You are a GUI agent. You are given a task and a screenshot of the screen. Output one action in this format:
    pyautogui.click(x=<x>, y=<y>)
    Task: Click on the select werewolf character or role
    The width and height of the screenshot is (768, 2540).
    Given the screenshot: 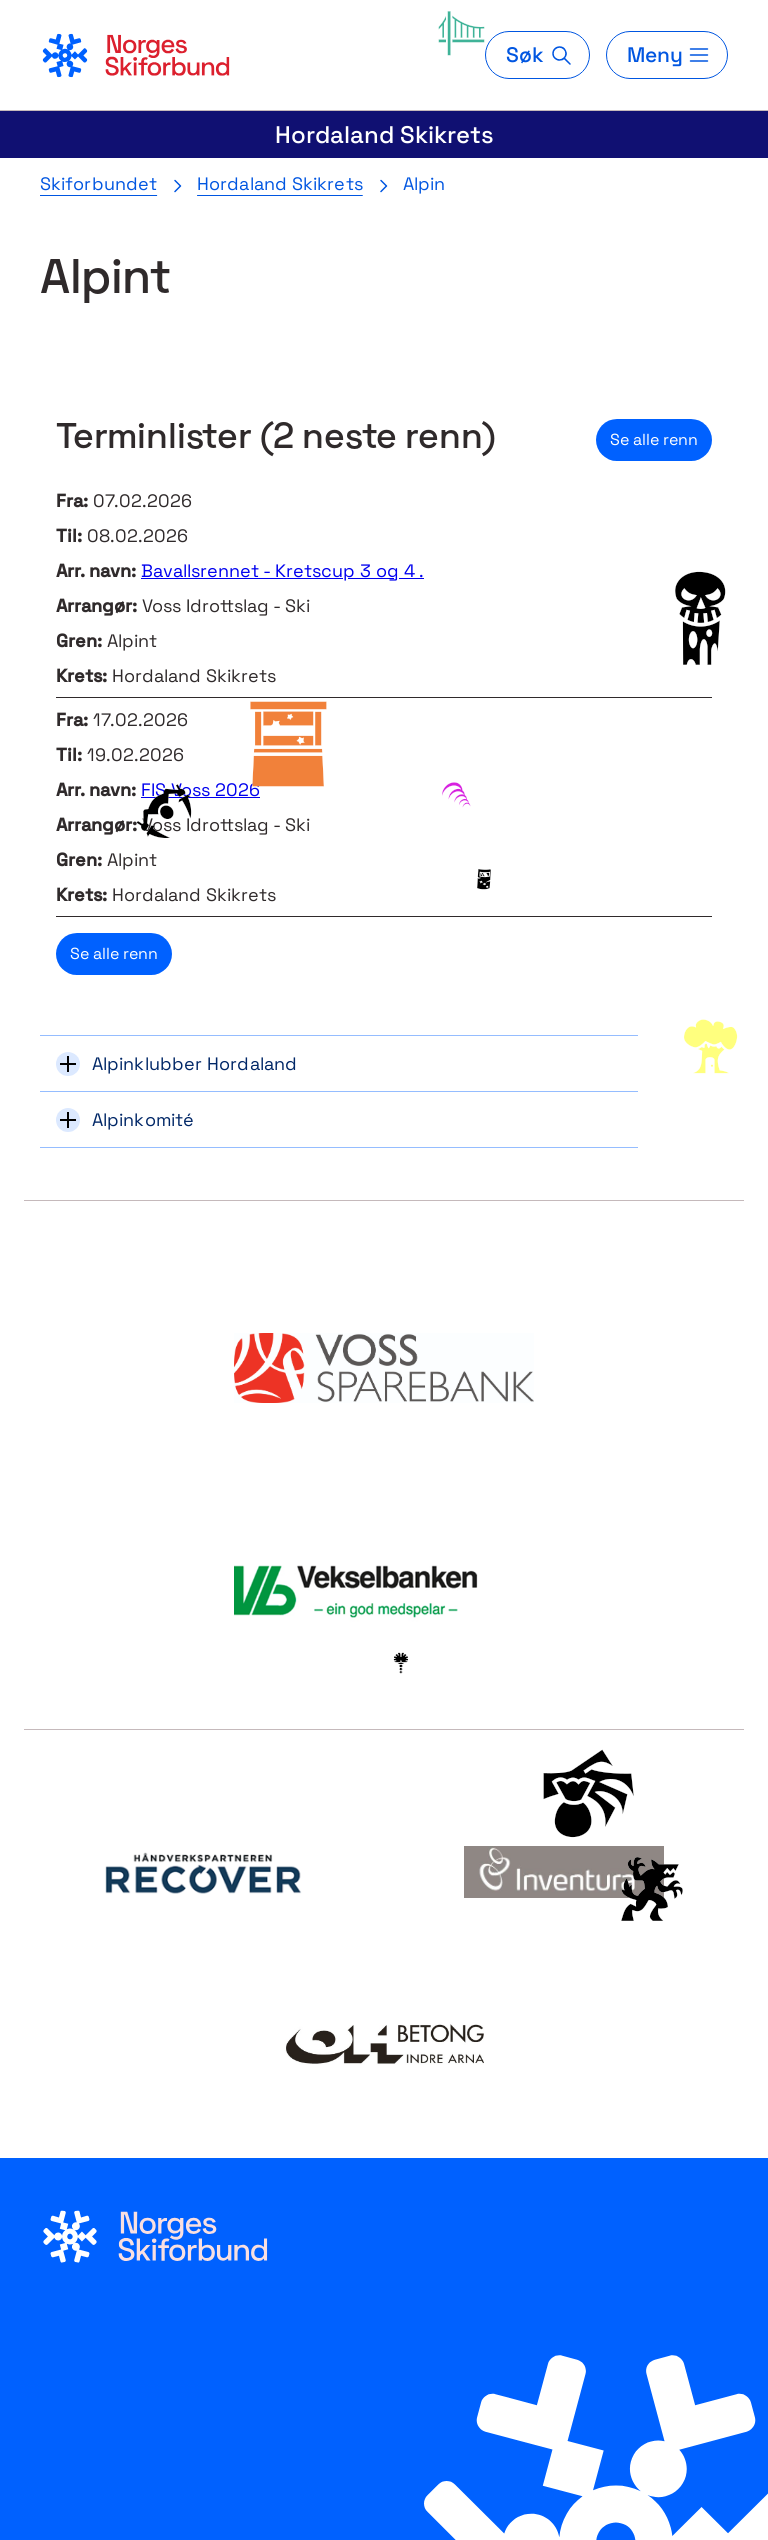 What is the action you would take?
    pyautogui.click(x=652, y=1889)
    